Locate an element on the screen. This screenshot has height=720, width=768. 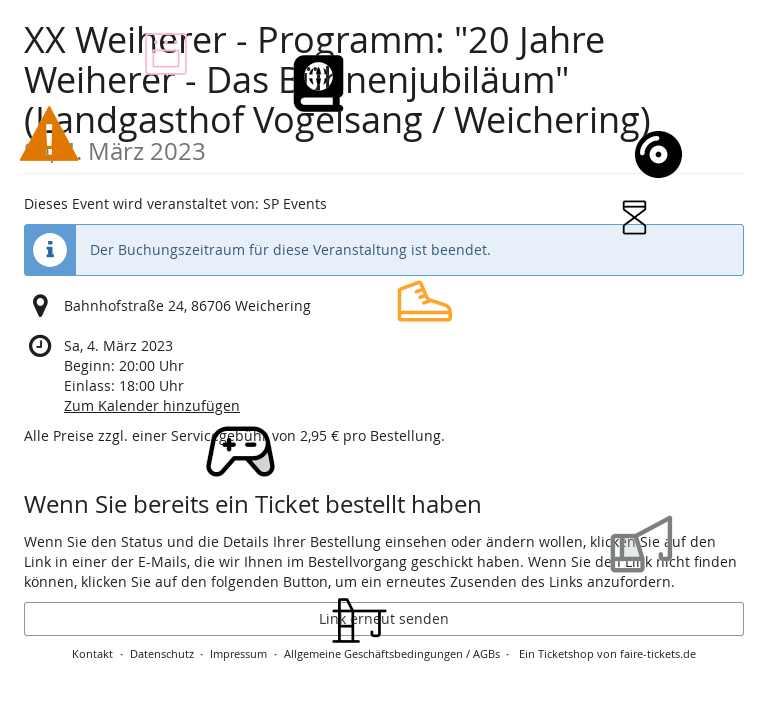
access games or gaming section is located at coordinates (240, 451).